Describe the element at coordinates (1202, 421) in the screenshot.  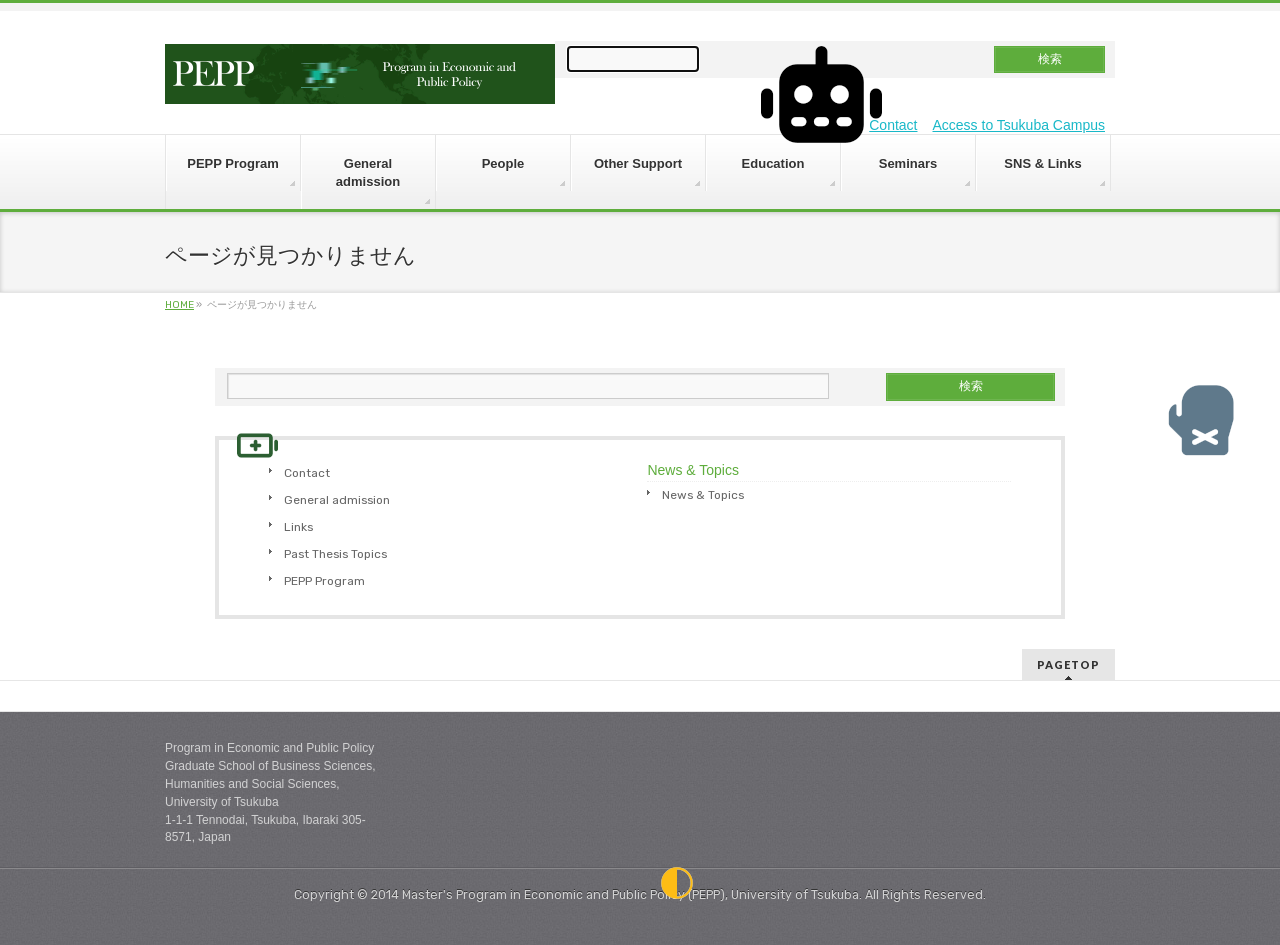
I see `access boxing or combat sports content` at that location.